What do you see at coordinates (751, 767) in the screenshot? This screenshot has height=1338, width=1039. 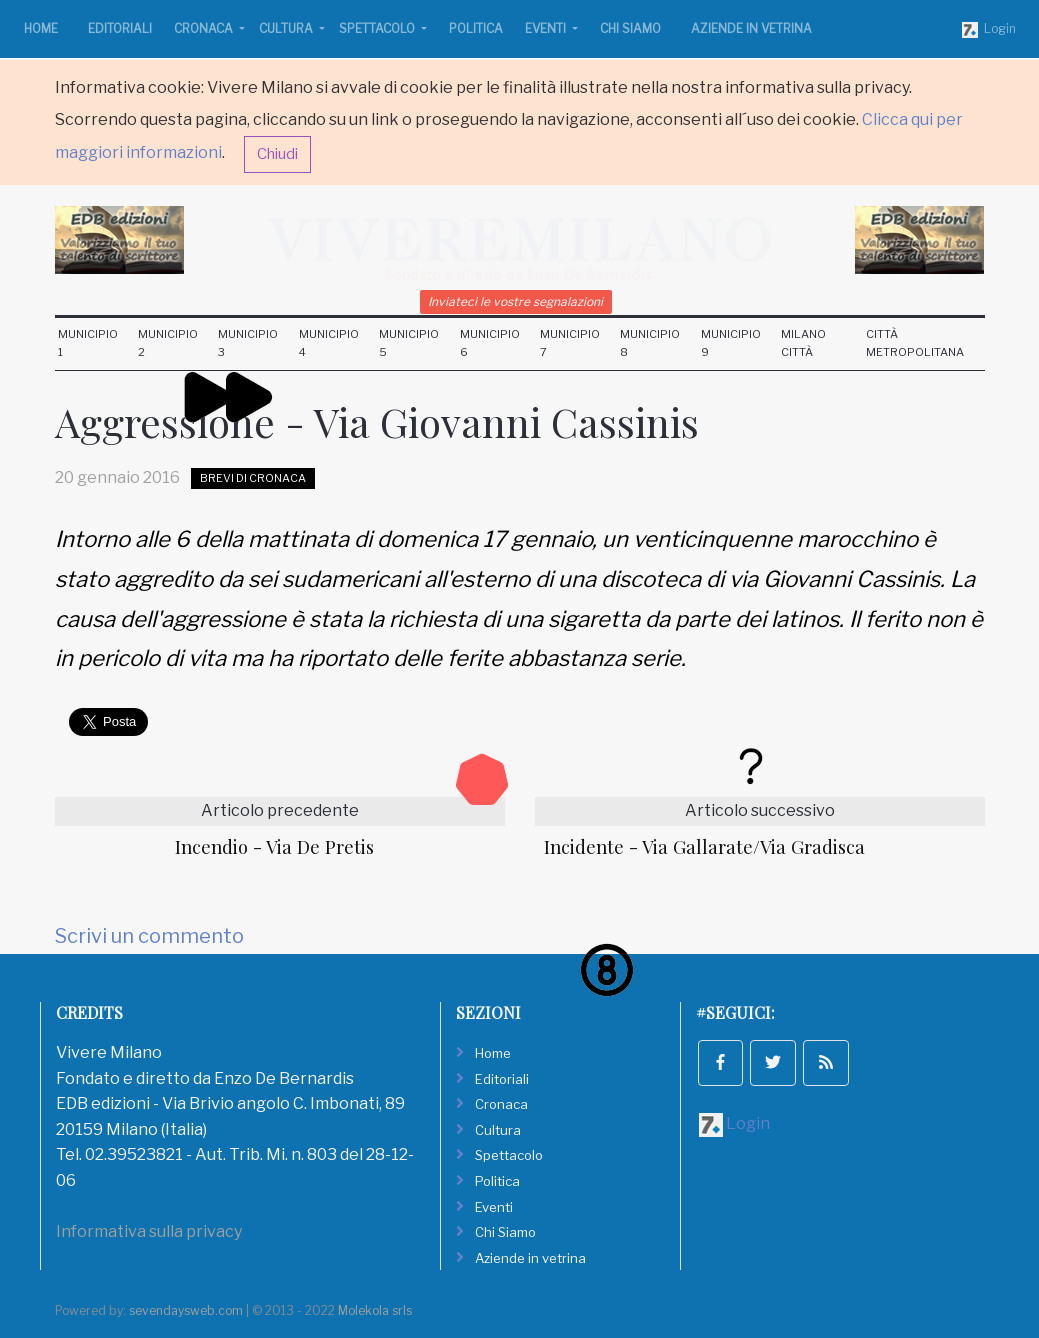 I see `access help or support resources` at bounding box center [751, 767].